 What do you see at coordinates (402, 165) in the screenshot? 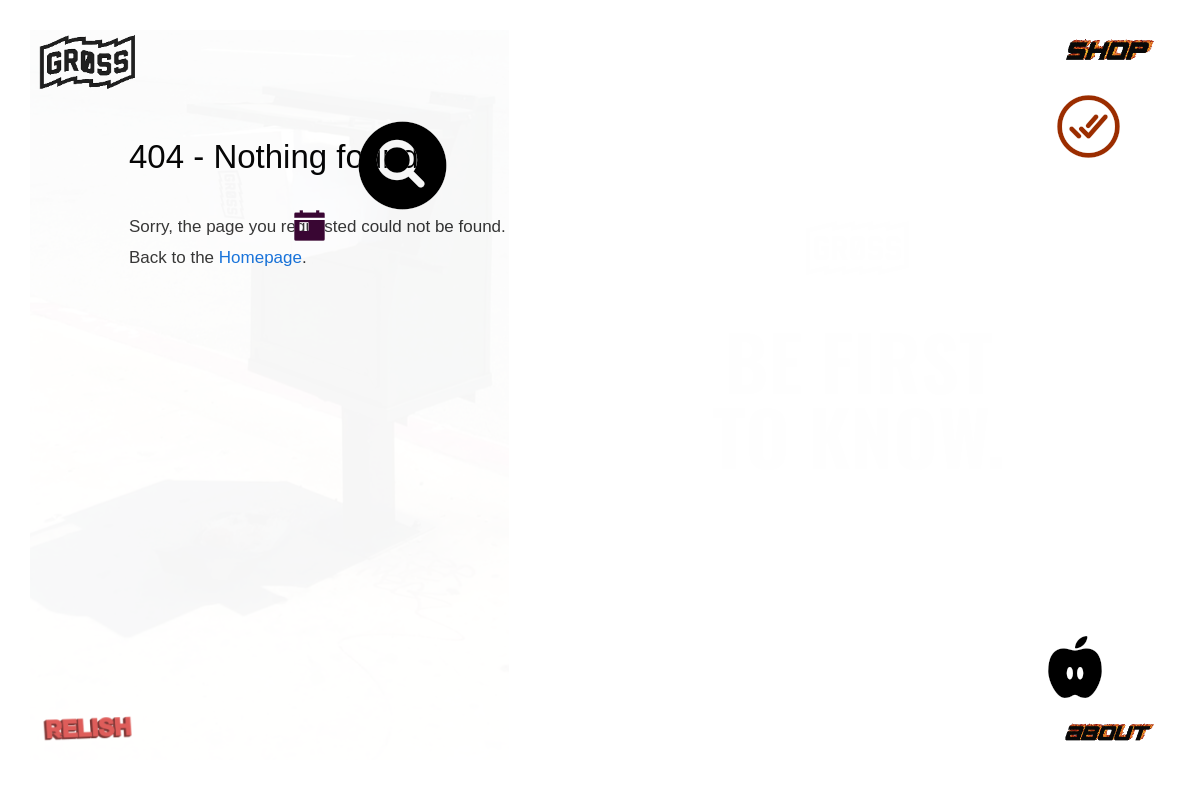
I see `tap to search` at bounding box center [402, 165].